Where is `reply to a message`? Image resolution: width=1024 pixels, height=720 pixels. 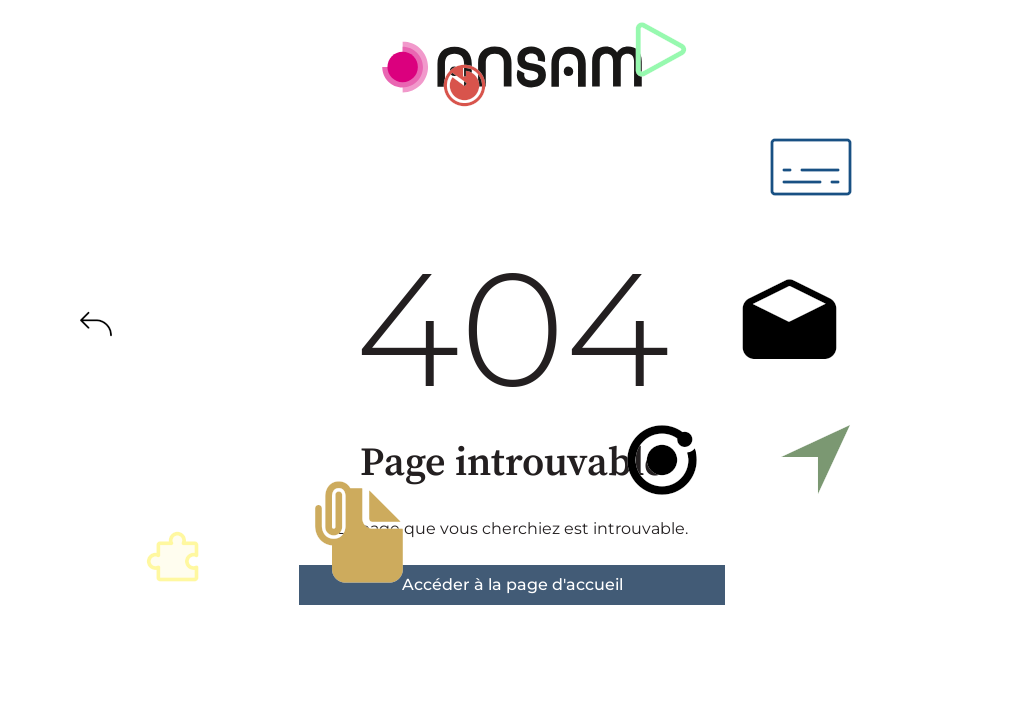
reply to a message is located at coordinates (96, 324).